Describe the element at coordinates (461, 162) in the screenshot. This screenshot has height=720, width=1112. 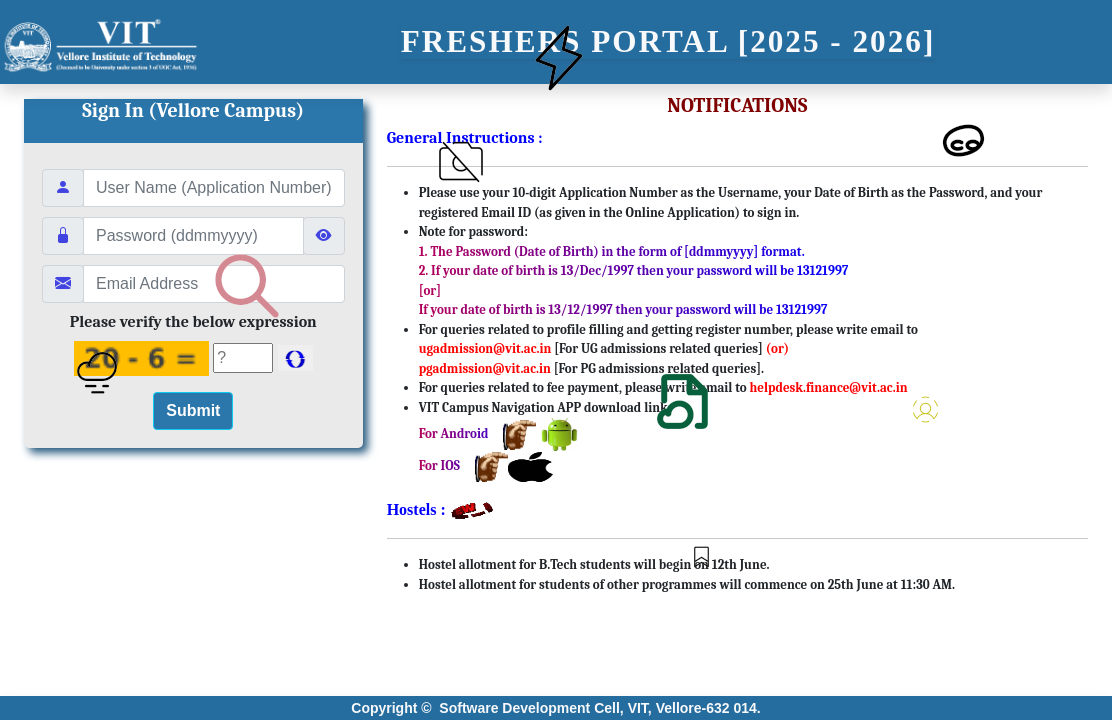
I see `camera is disabled or unavailable` at that location.